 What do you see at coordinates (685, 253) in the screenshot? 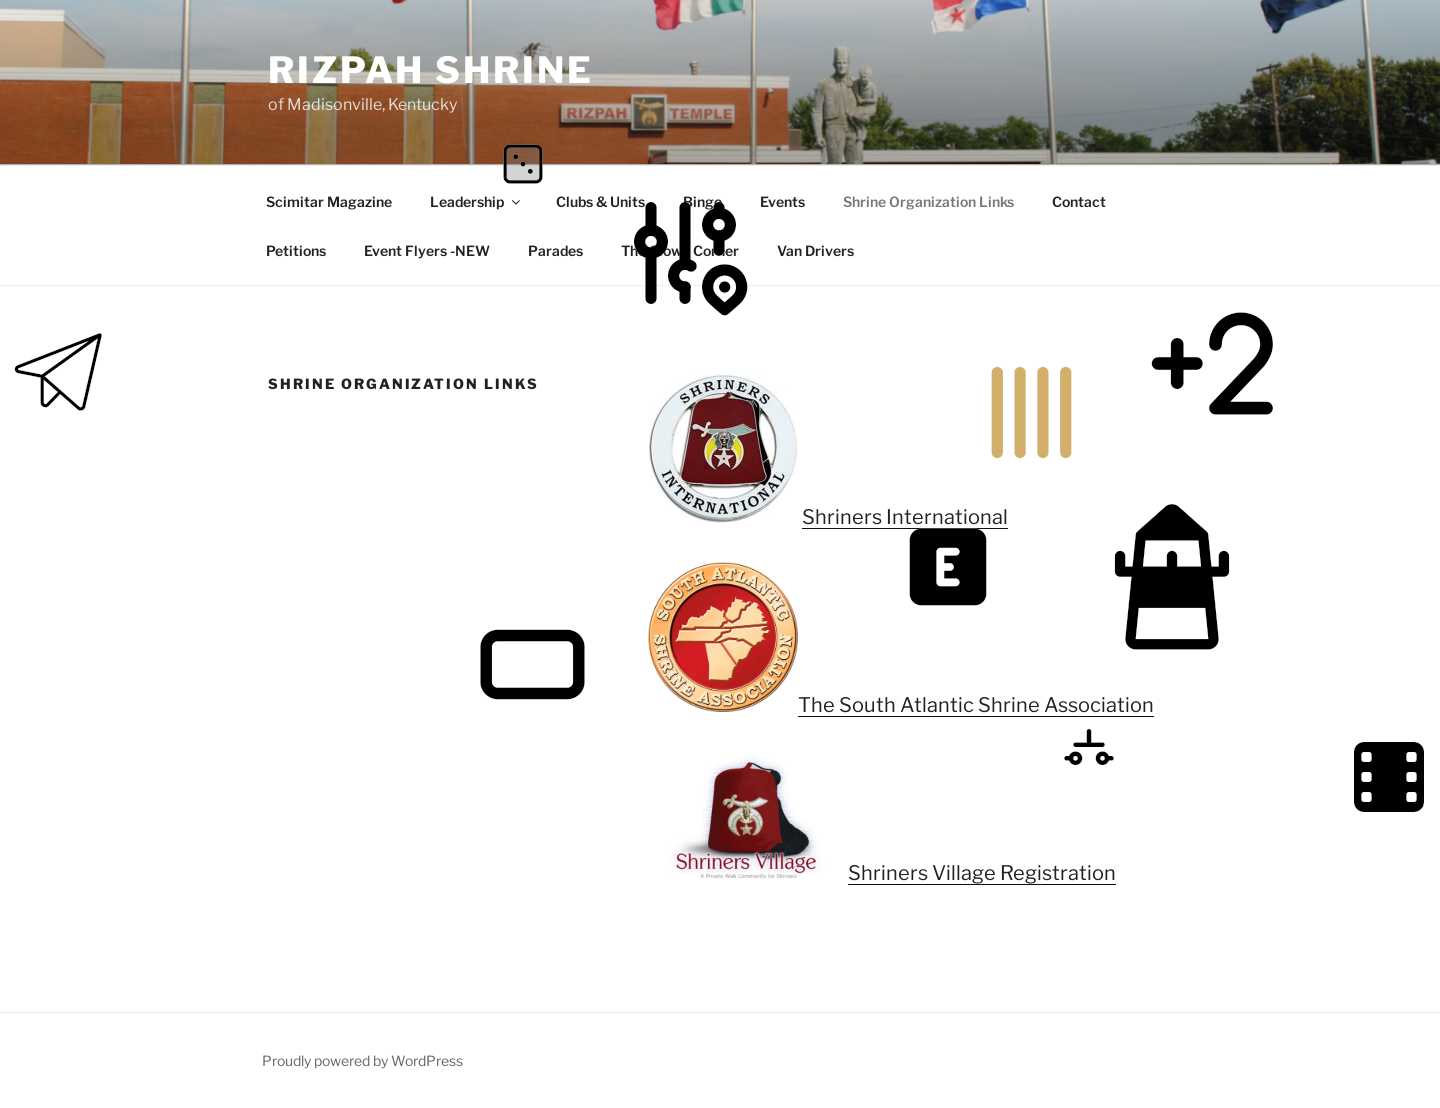
I see `pin or save current filter settings` at bounding box center [685, 253].